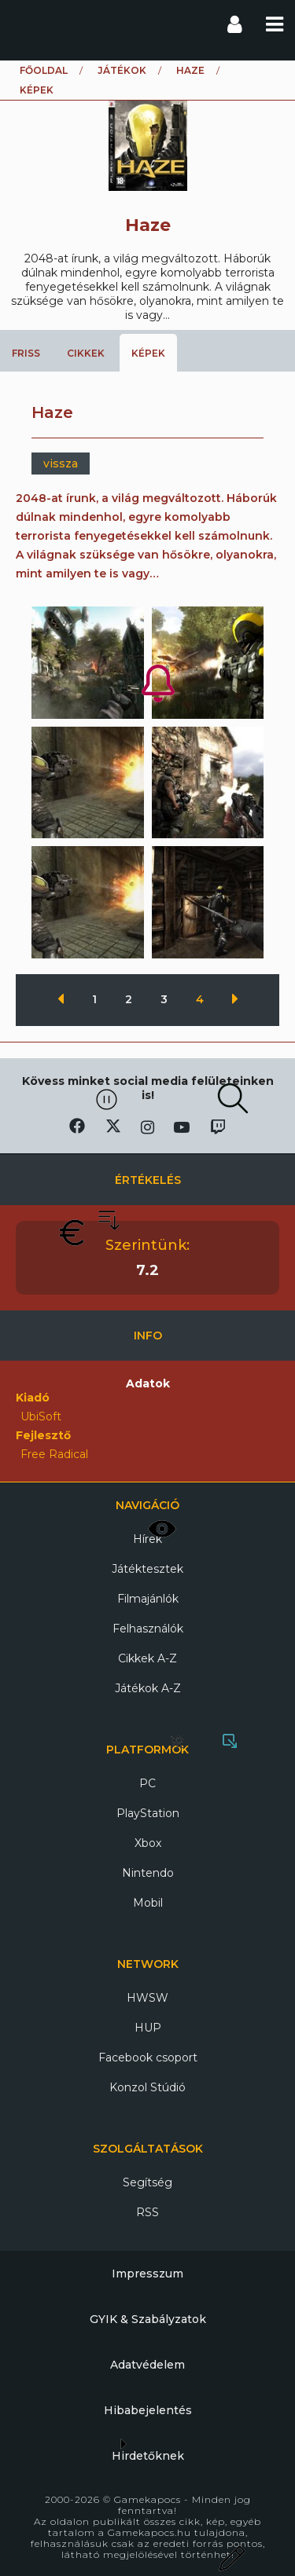 Image resolution: width=295 pixels, height=2576 pixels. Describe the element at coordinates (232, 1097) in the screenshot. I see `search for content or items` at that location.